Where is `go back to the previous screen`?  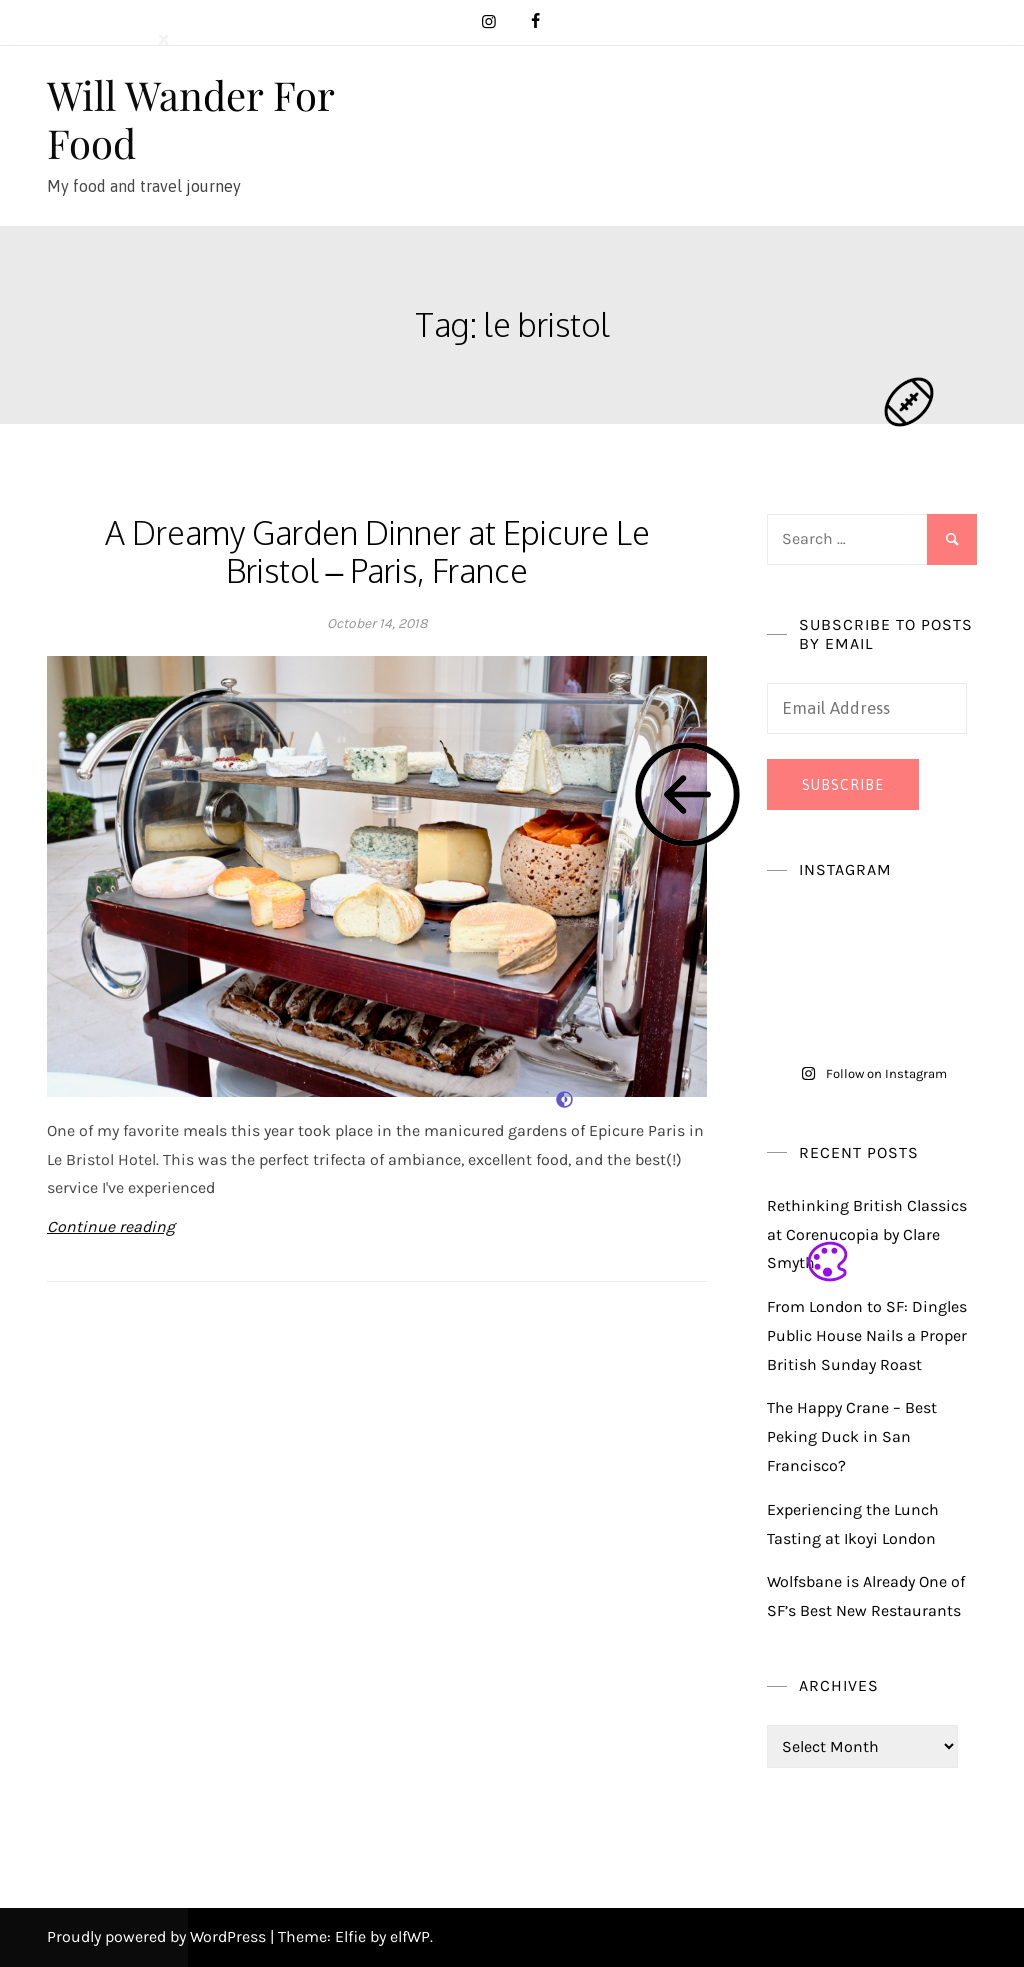 go back to the previous screen is located at coordinates (687, 794).